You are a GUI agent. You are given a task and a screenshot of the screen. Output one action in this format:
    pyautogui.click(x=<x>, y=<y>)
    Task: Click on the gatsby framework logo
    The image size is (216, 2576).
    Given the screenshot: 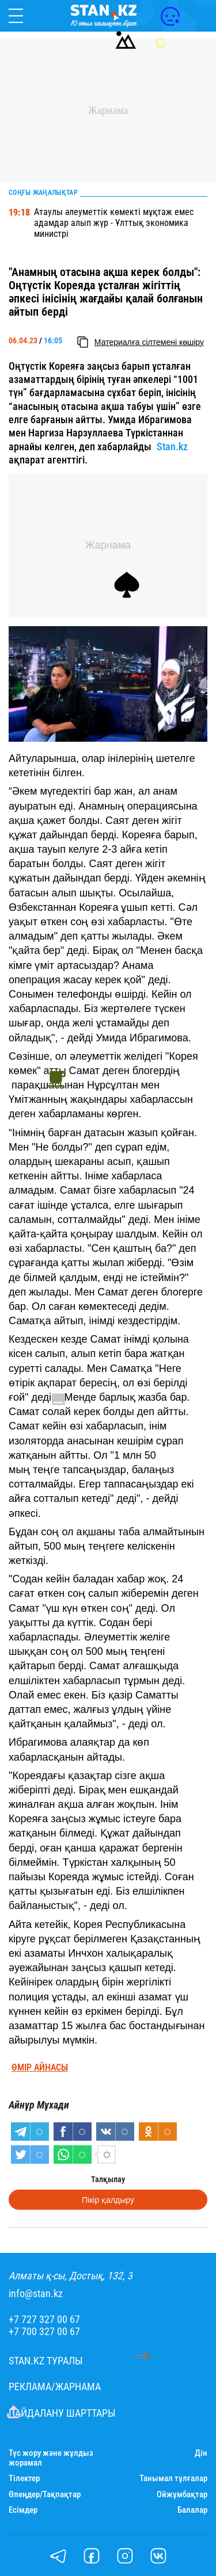 What is the action you would take?
    pyautogui.click(x=161, y=43)
    